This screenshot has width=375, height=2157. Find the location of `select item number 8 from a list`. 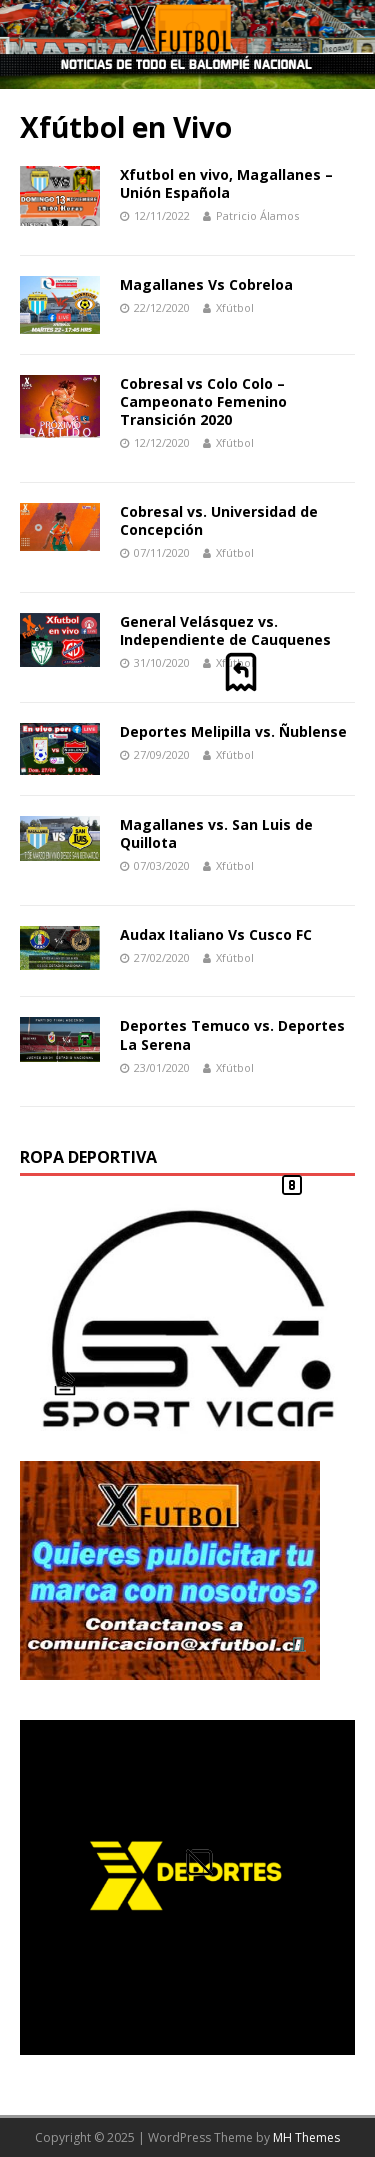

select item number 8 from a list is located at coordinates (292, 1185).